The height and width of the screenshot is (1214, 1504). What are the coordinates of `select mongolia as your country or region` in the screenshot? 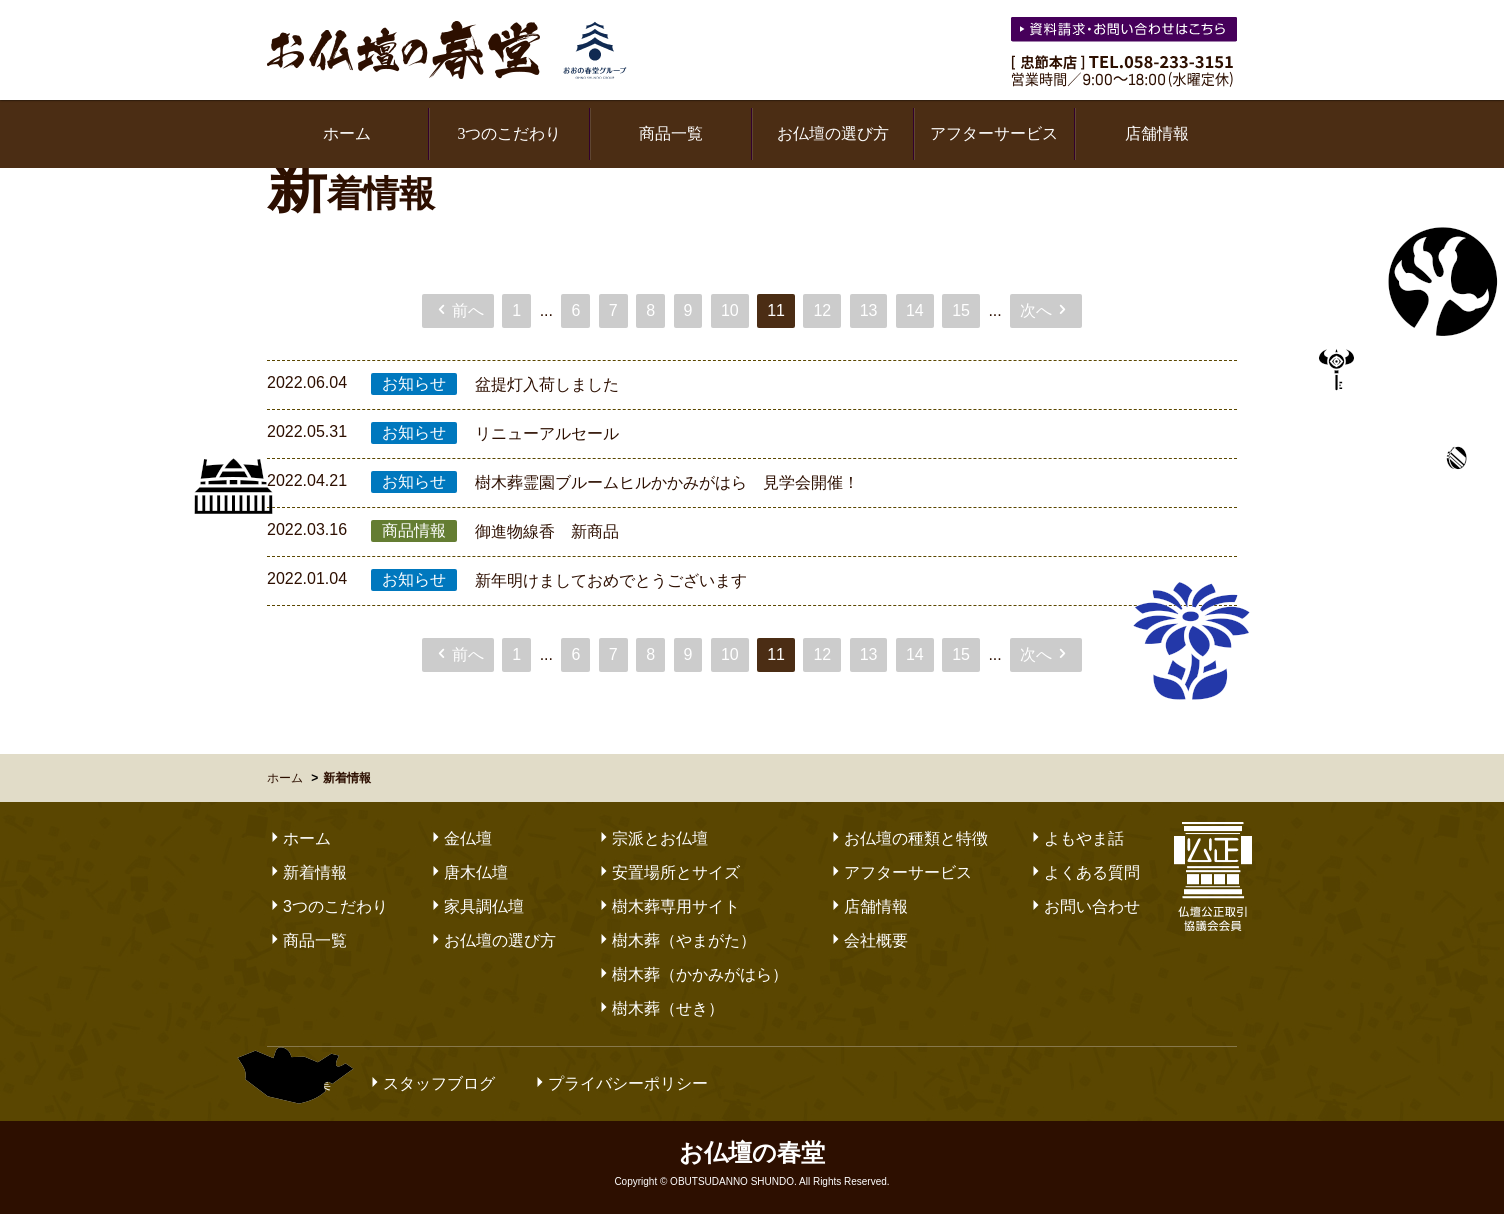 It's located at (295, 1075).